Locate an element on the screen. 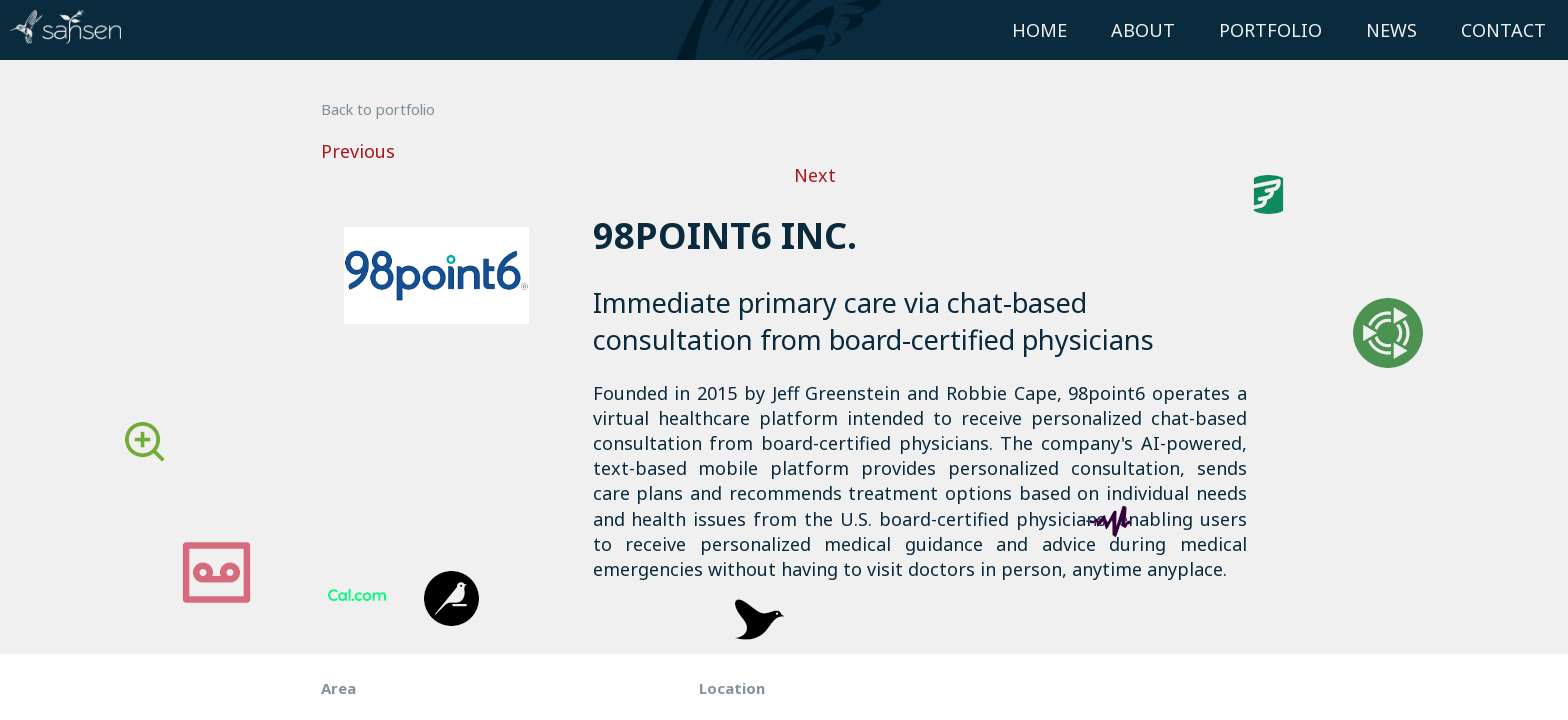  fluentd data collector logo is located at coordinates (759, 619).